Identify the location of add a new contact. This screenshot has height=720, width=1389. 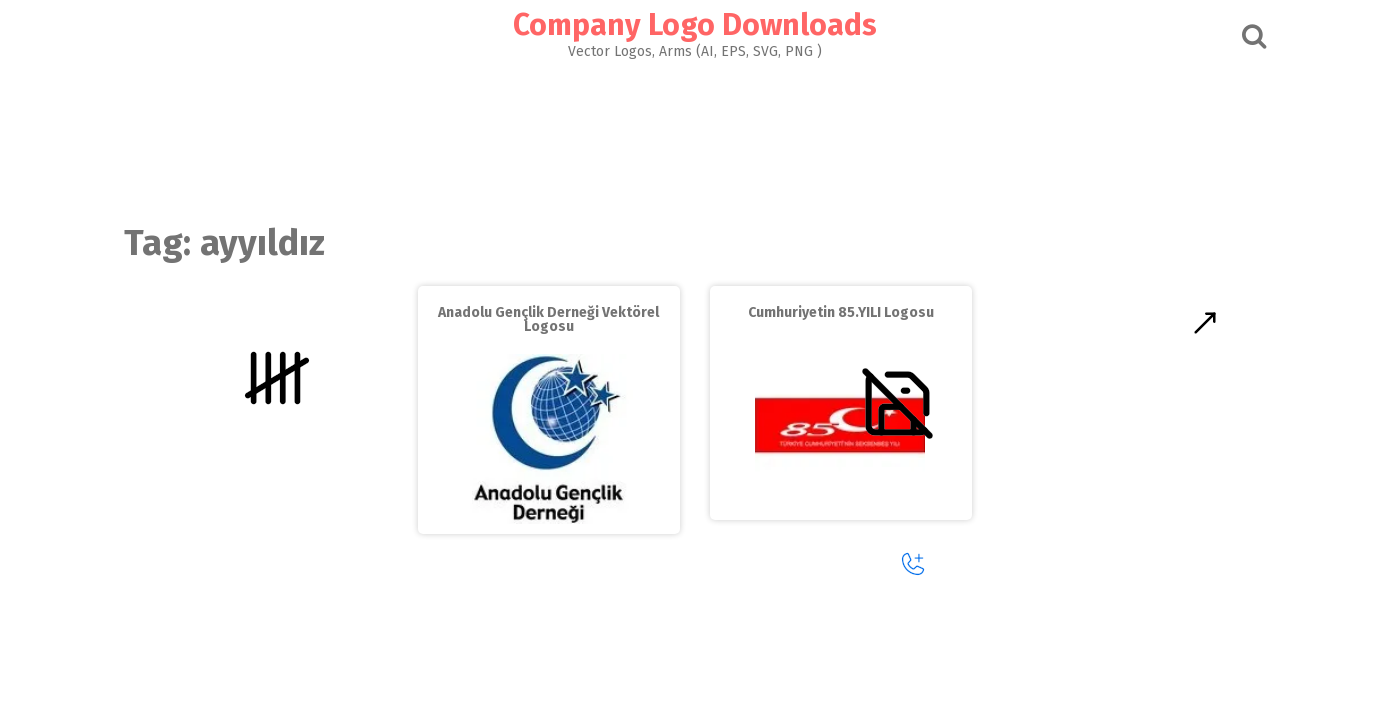
(913, 563).